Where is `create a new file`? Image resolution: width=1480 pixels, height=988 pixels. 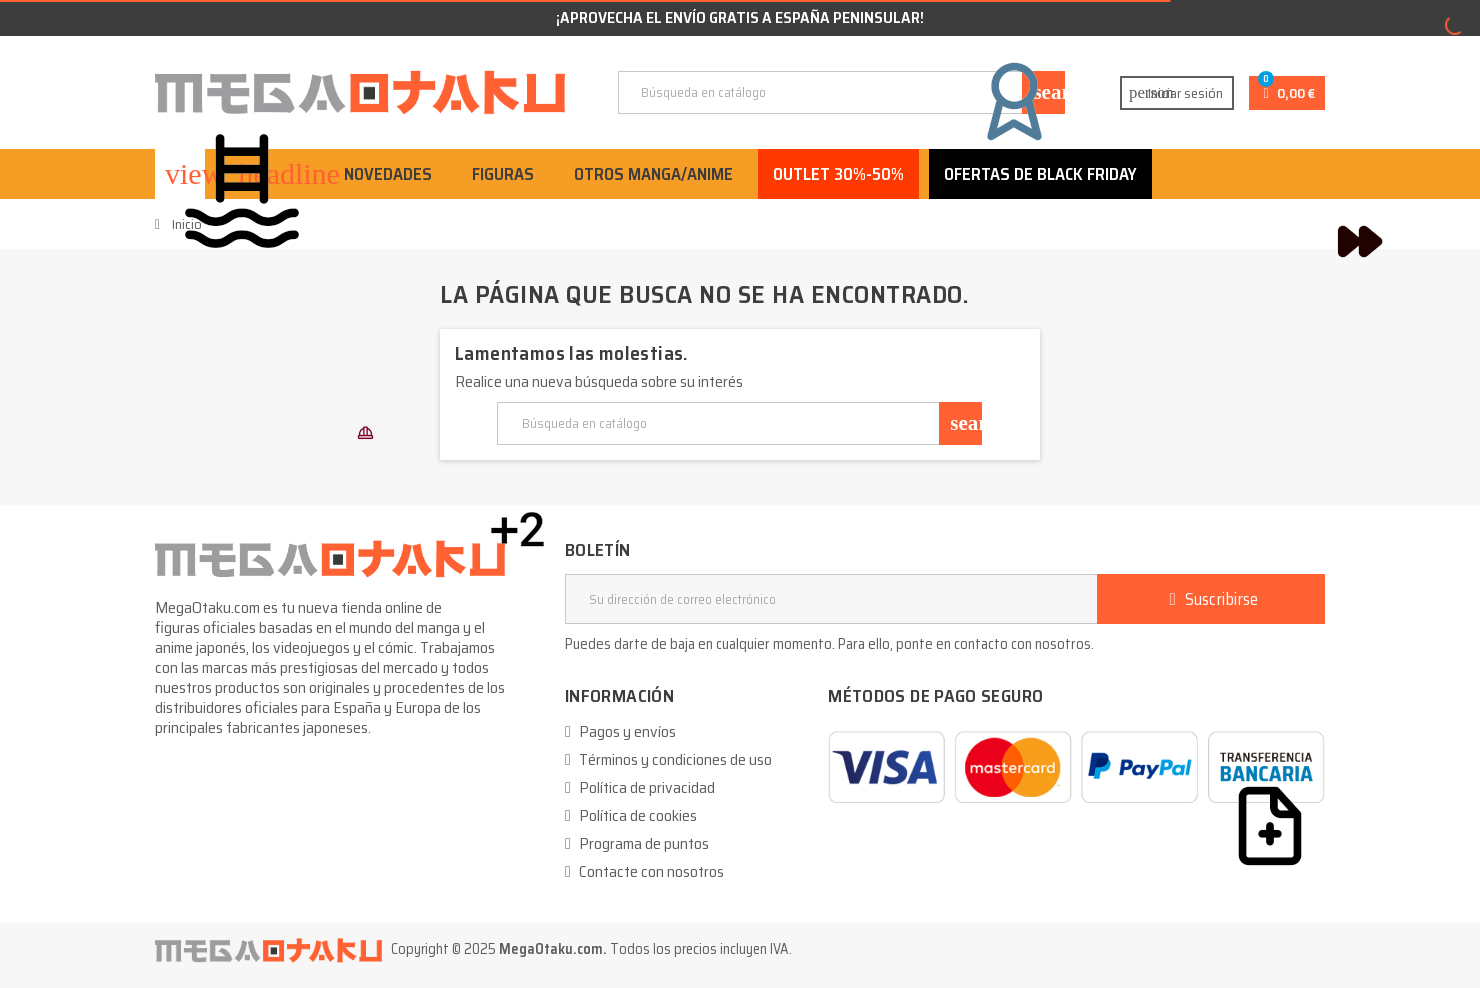
create a new file is located at coordinates (1270, 826).